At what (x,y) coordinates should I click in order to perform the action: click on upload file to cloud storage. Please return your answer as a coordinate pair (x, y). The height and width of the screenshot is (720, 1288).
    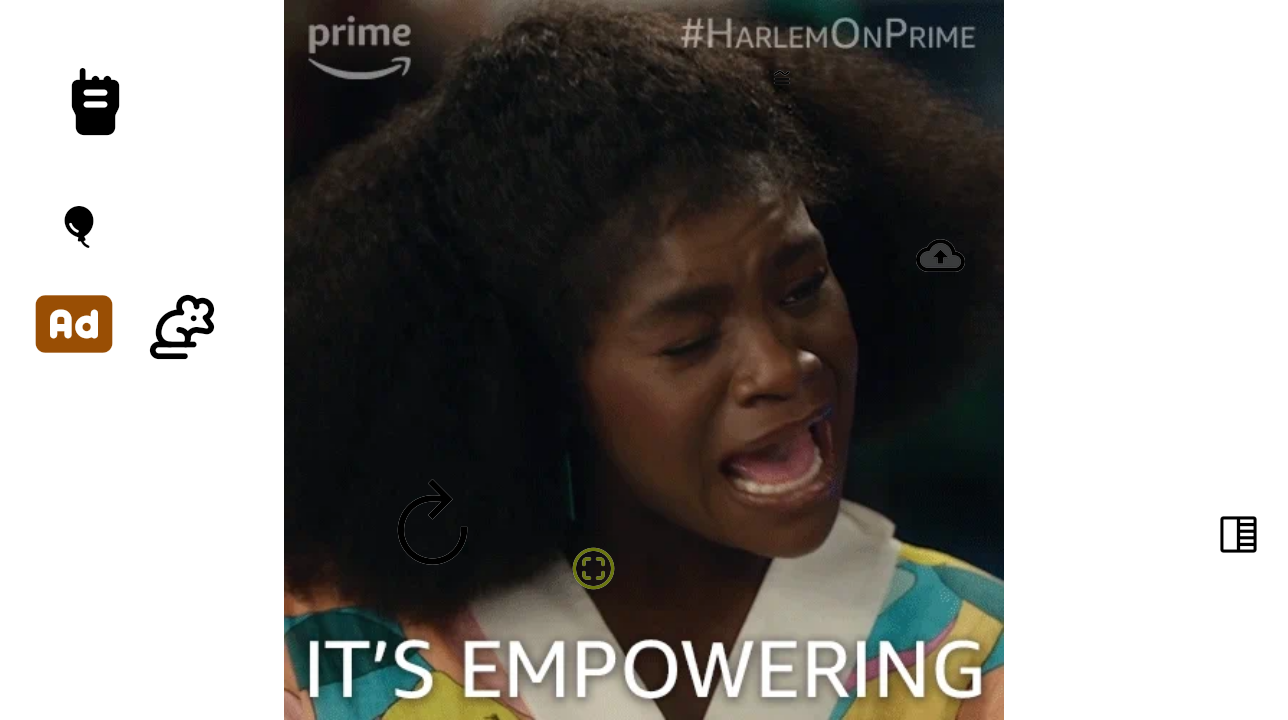
    Looking at the image, I should click on (940, 255).